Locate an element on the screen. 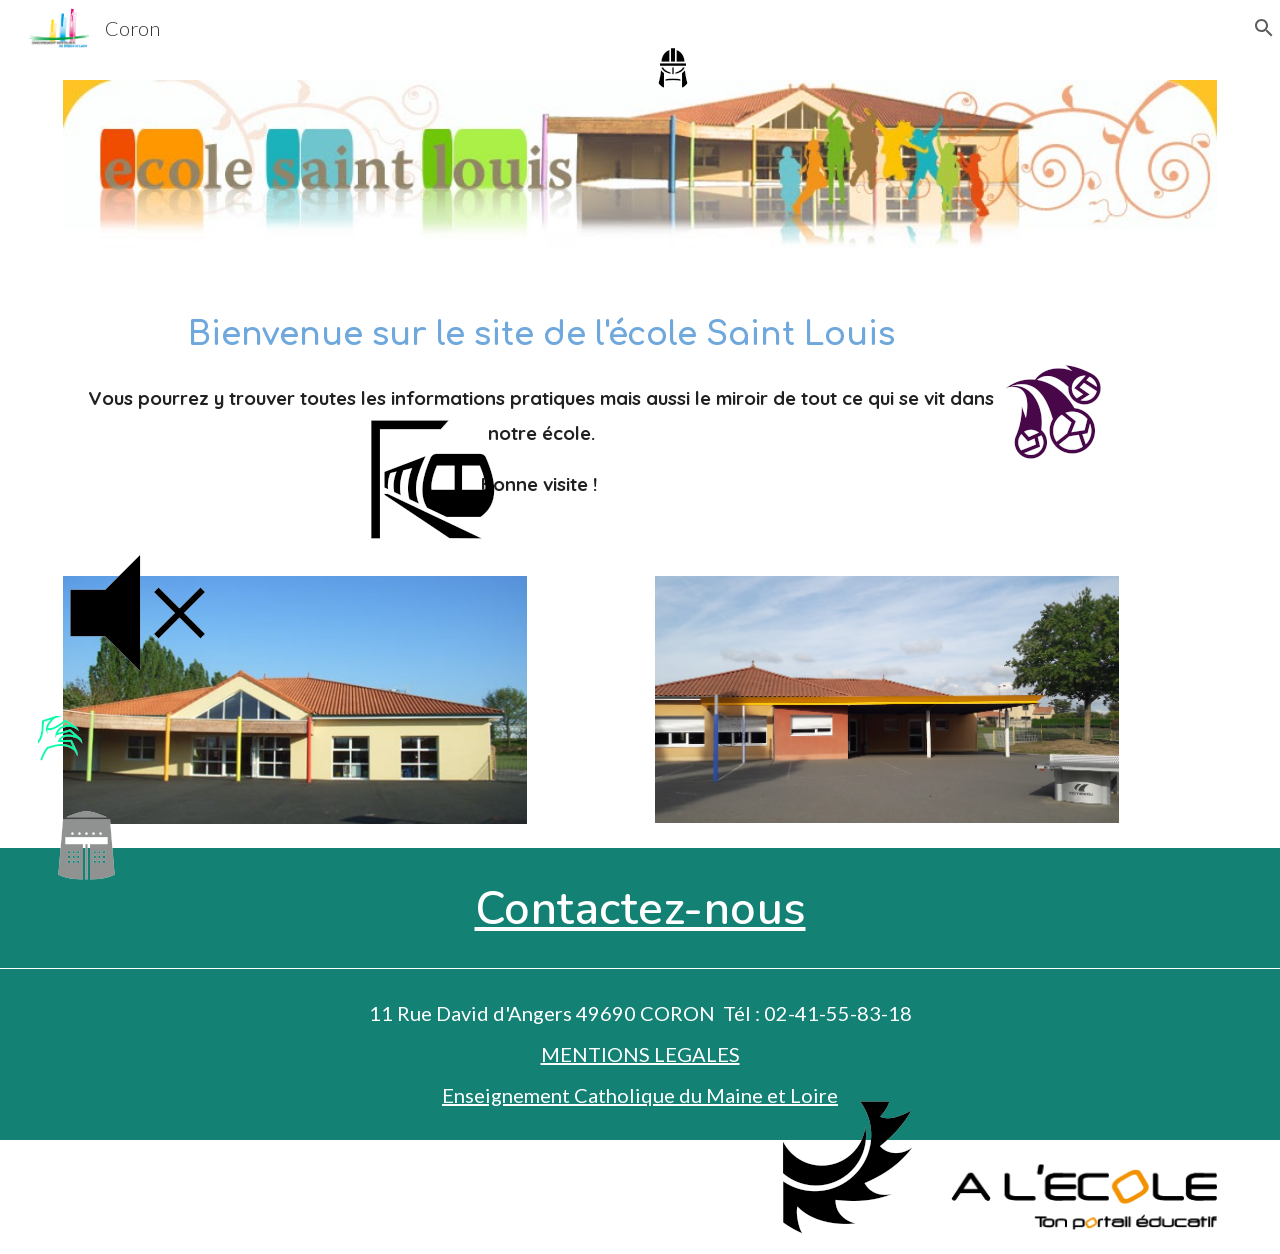 This screenshot has height=1254, width=1280. equip or select a saw blade weapon is located at coordinates (848, 1167).